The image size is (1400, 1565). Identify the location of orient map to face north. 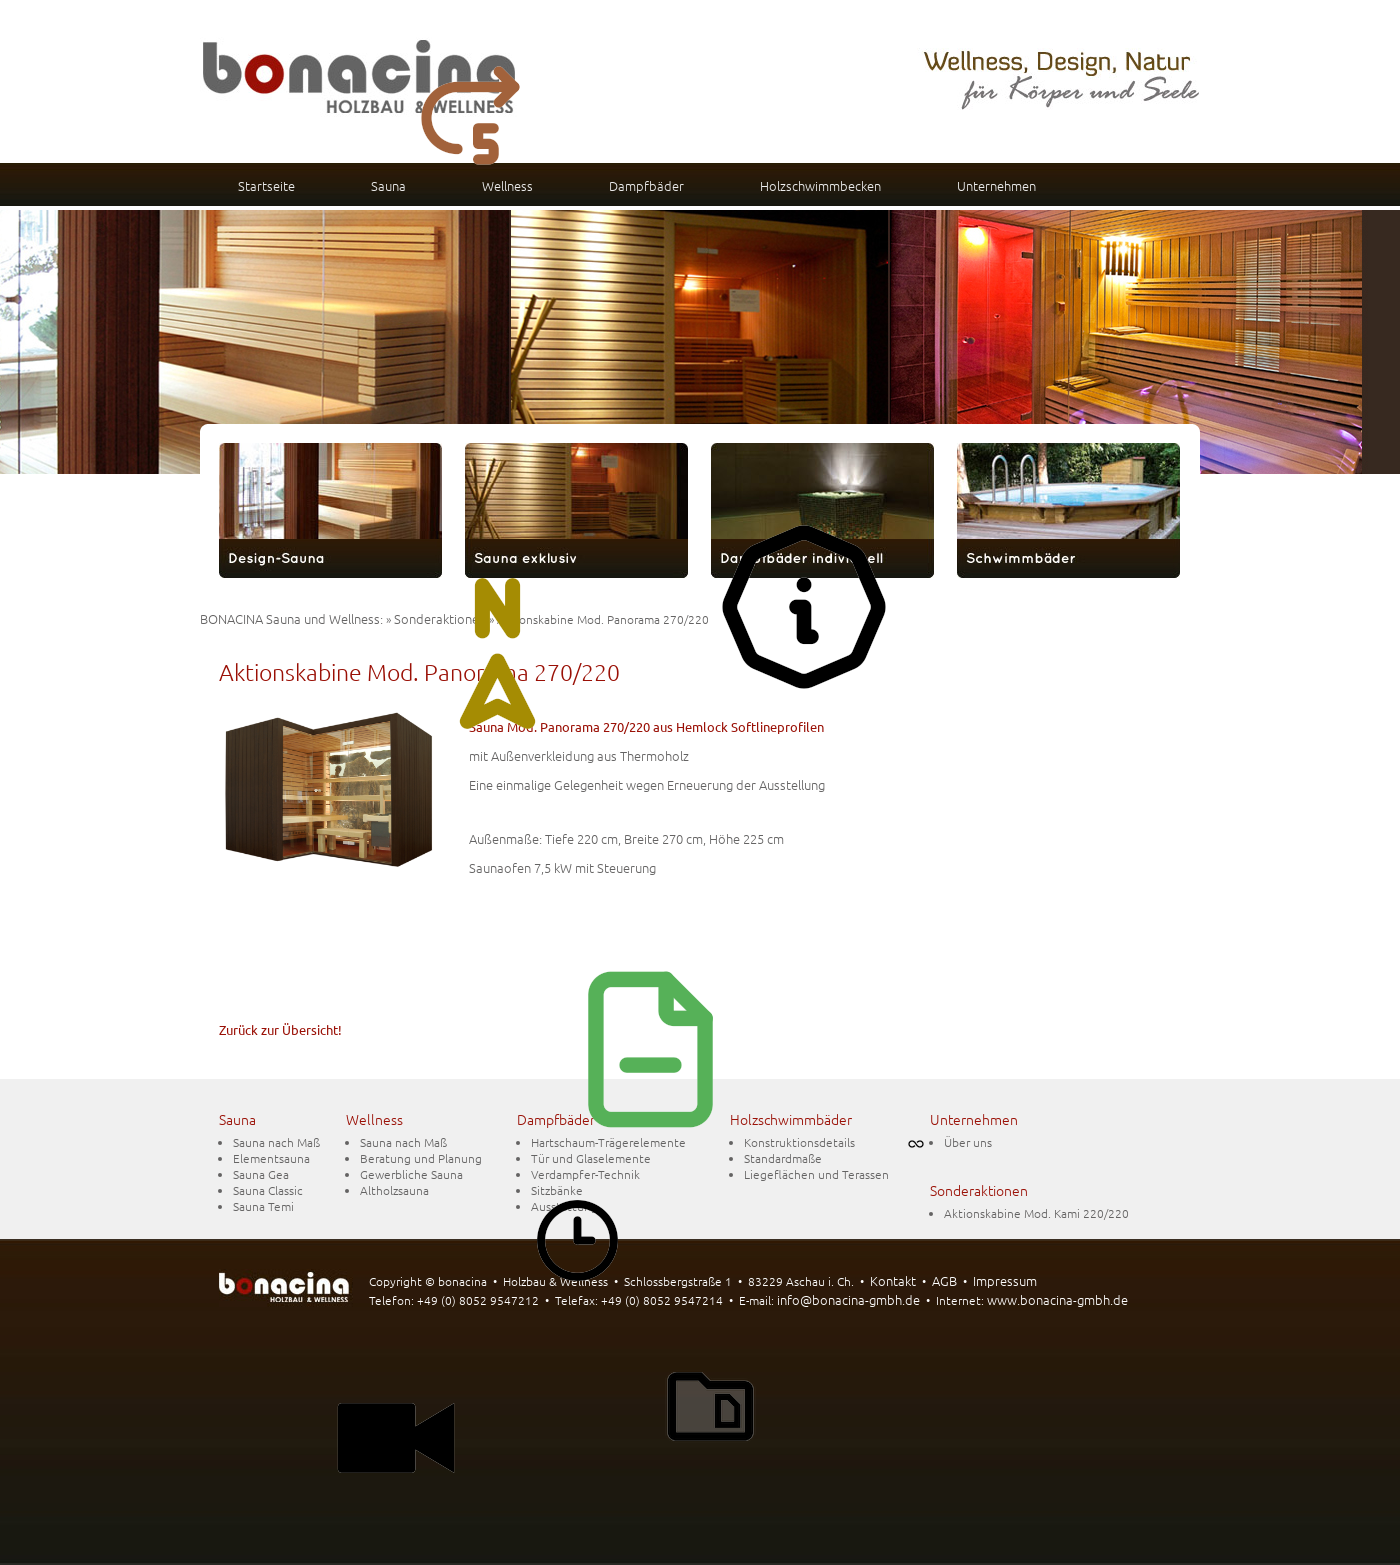
(497, 653).